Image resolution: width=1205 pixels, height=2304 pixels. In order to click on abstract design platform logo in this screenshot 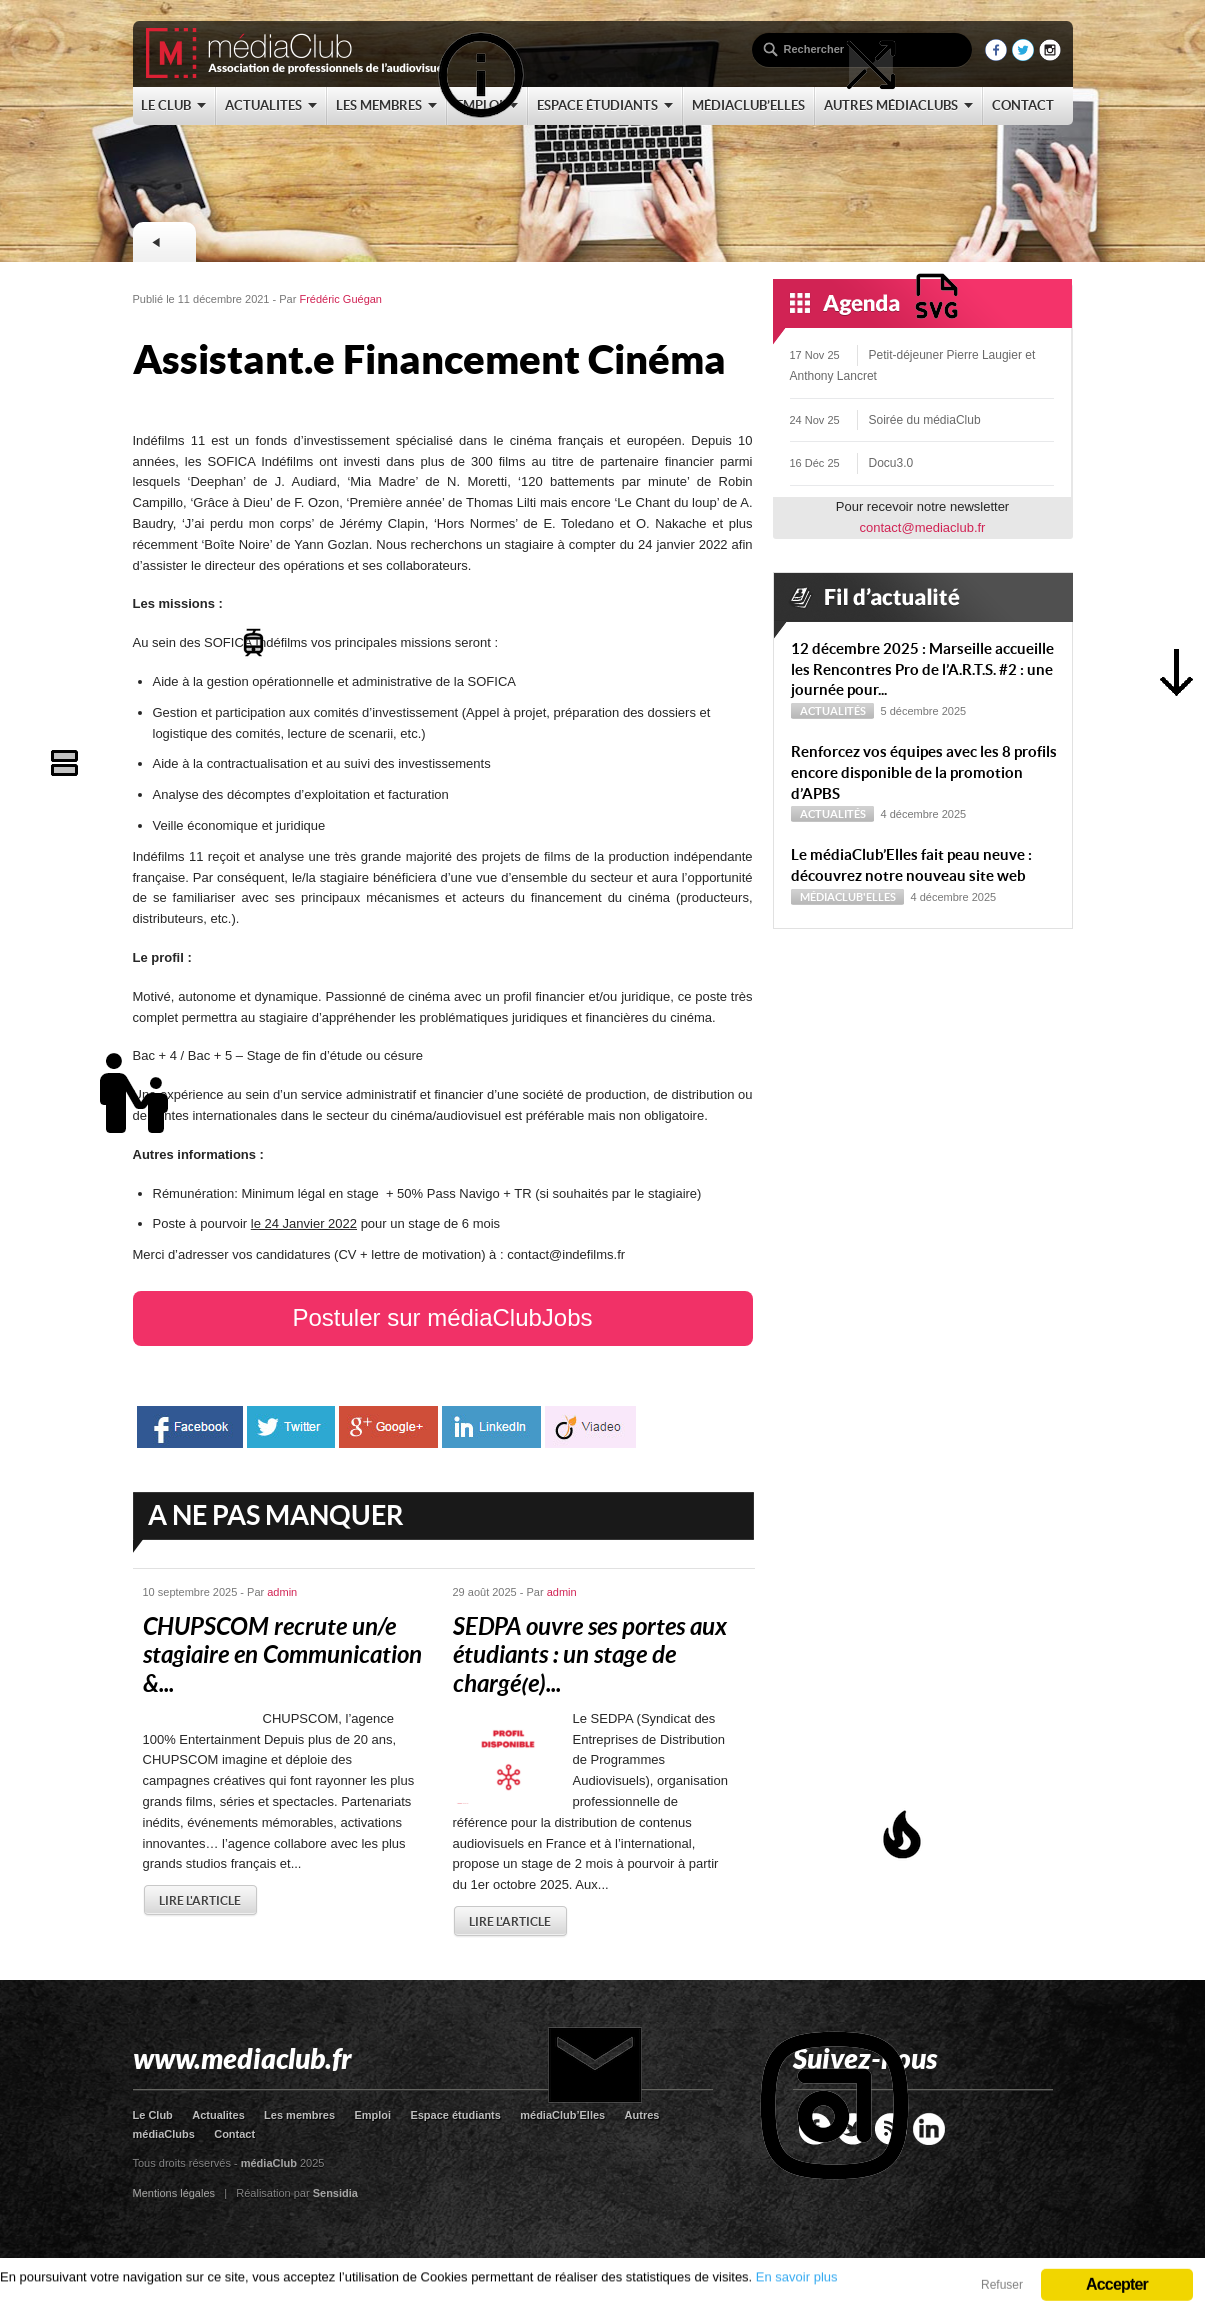, I will do `click(834, 2105)`.